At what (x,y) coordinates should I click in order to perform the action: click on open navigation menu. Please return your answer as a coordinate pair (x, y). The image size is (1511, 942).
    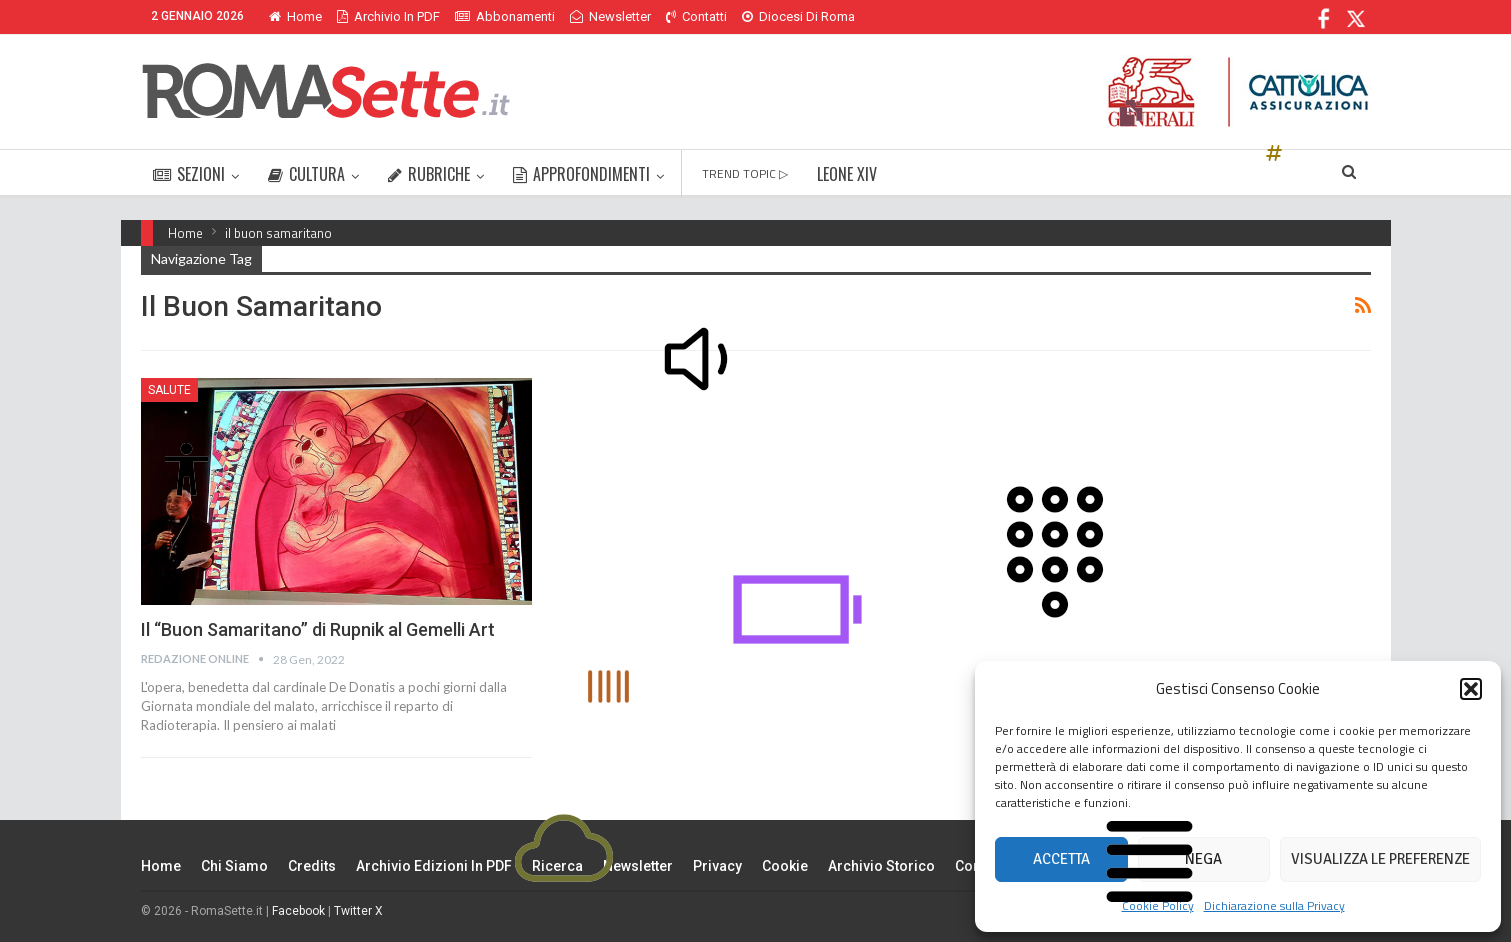
    Looking at the image, I should click on (1149, 861).